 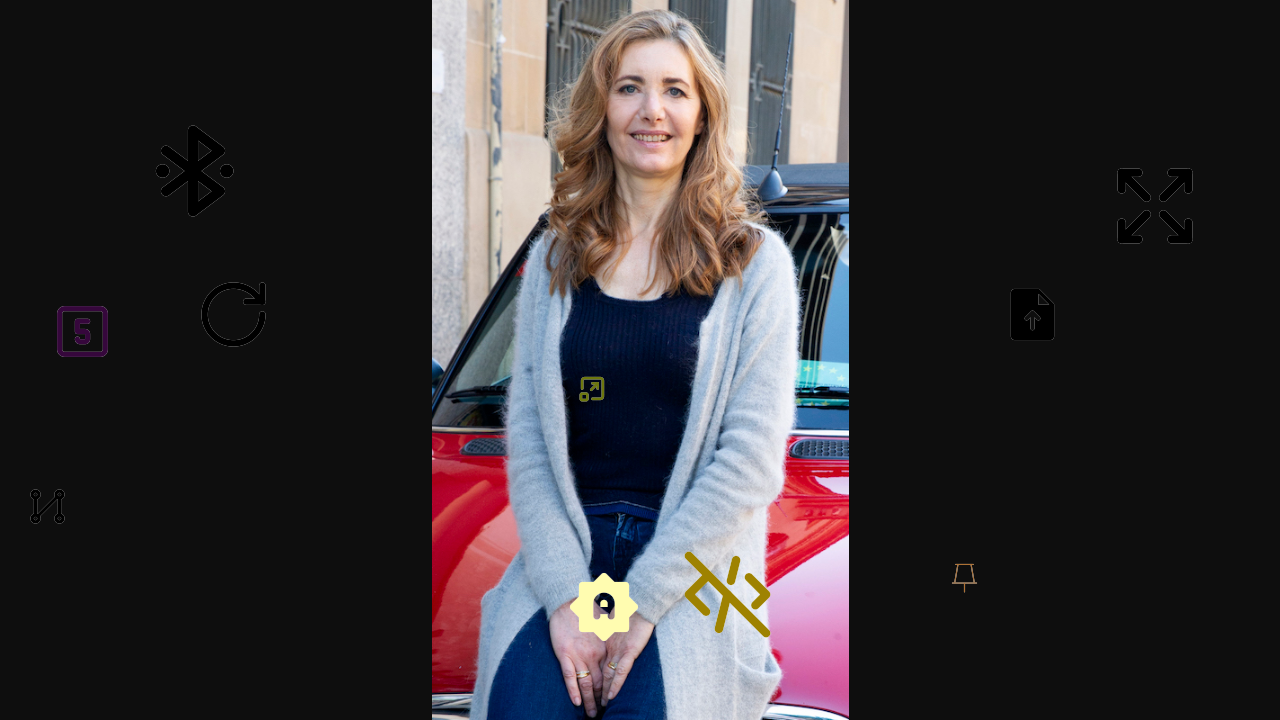 I want to click on connect nodes or data points, so click(x=47, y=506).